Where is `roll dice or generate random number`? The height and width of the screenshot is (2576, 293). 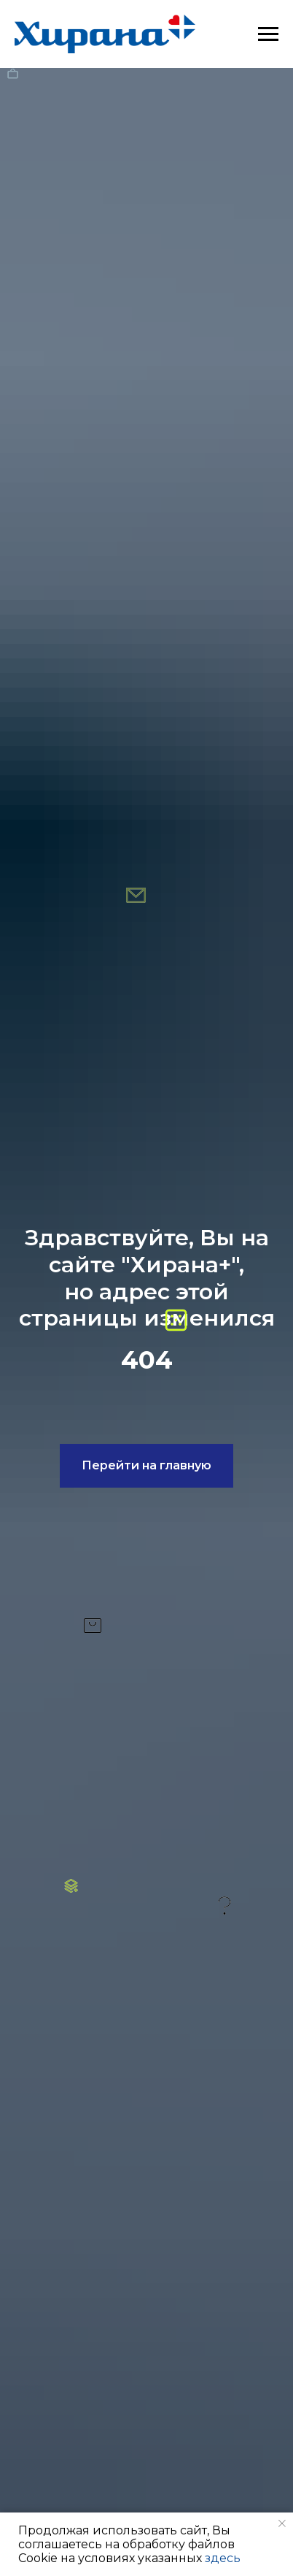
roll dice or generate random number is located at coordinates (176, 1320).